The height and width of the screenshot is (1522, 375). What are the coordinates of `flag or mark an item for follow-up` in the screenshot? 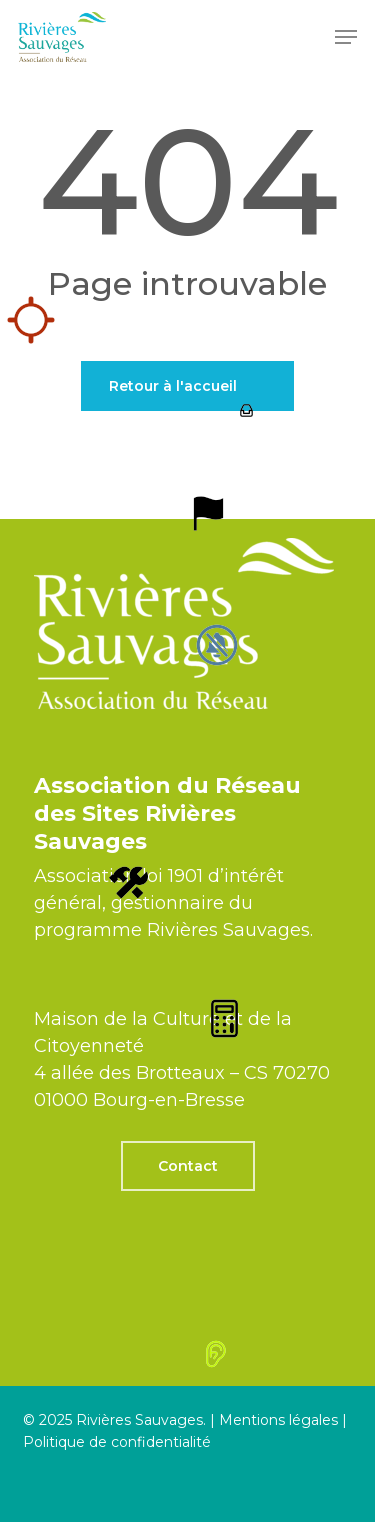 It's located at (208, 513).